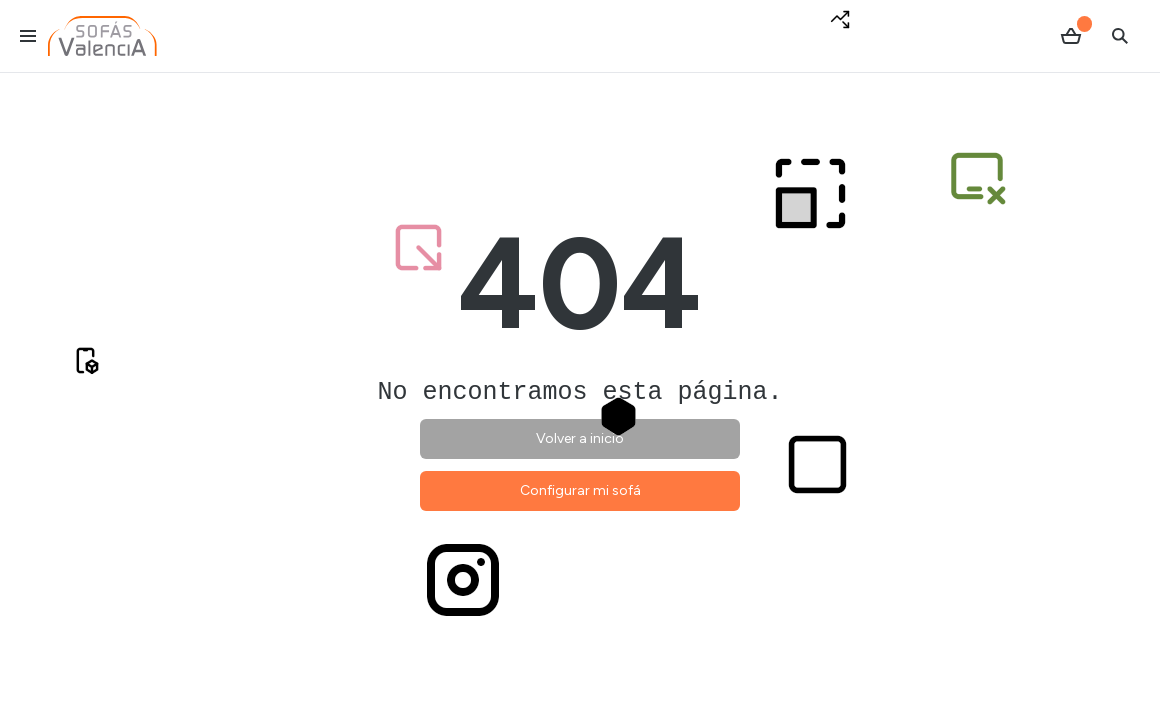  I want to click on define a selection area, so click(817, 464).